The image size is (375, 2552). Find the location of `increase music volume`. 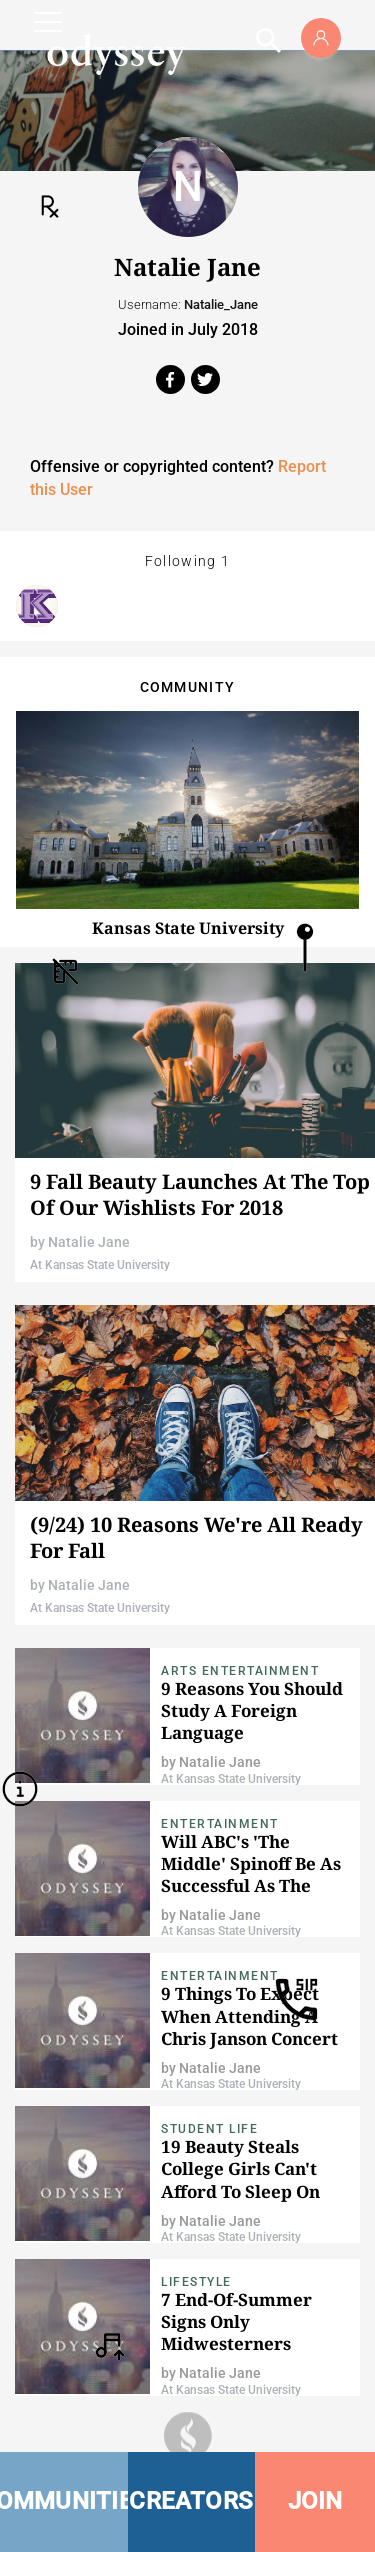

increase music volume is located at coordinates (109, 2345).